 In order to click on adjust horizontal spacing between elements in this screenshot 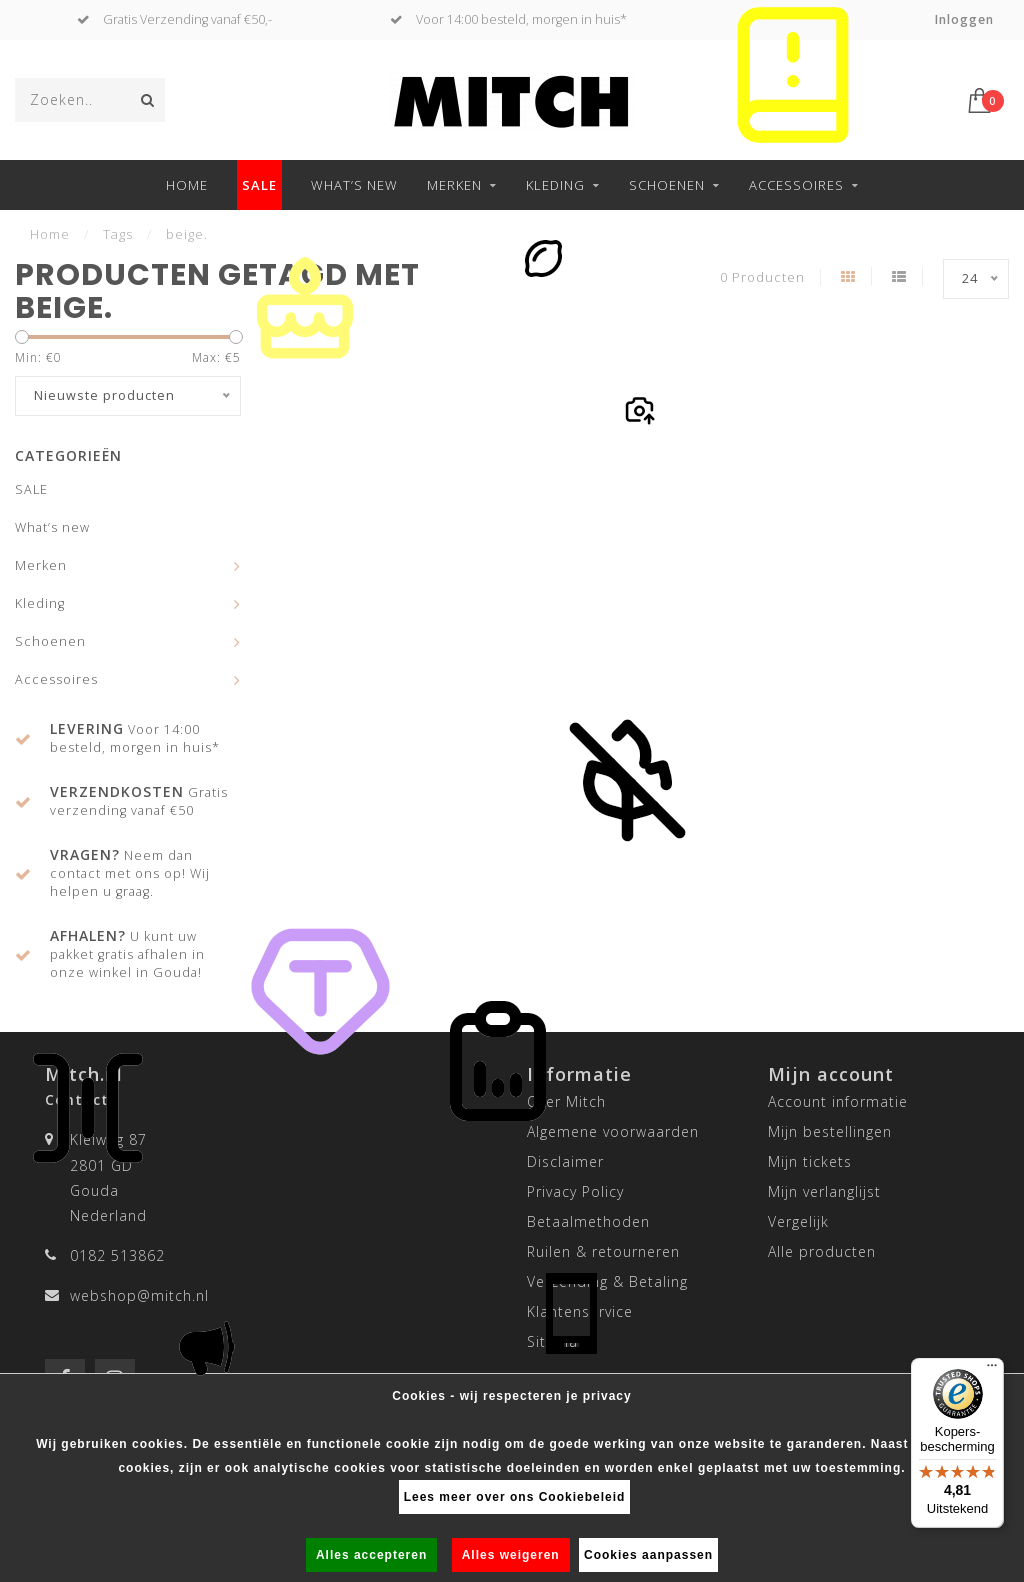, I will do `click(88, 1108)`.